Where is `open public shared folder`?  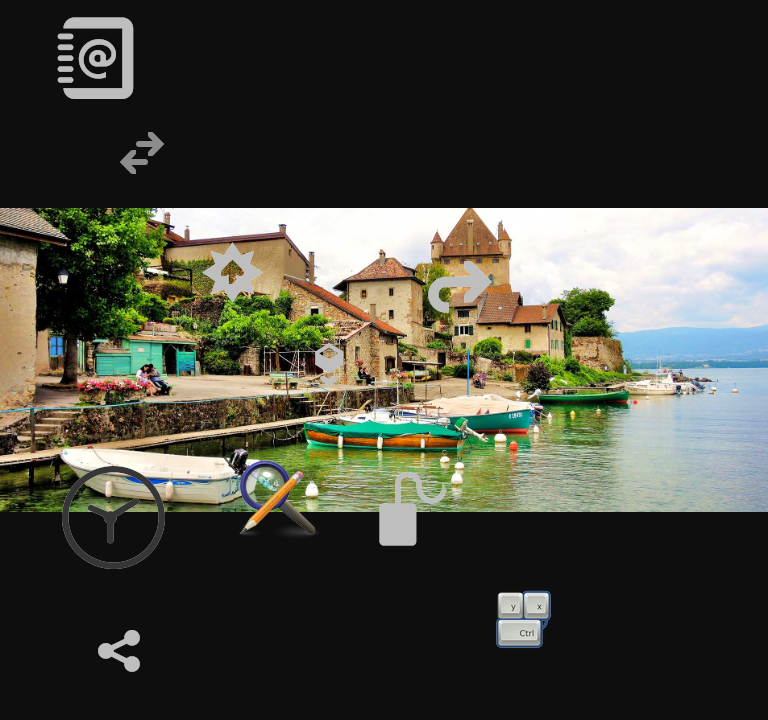
open public shared folder is located at coordinates (119, 651).